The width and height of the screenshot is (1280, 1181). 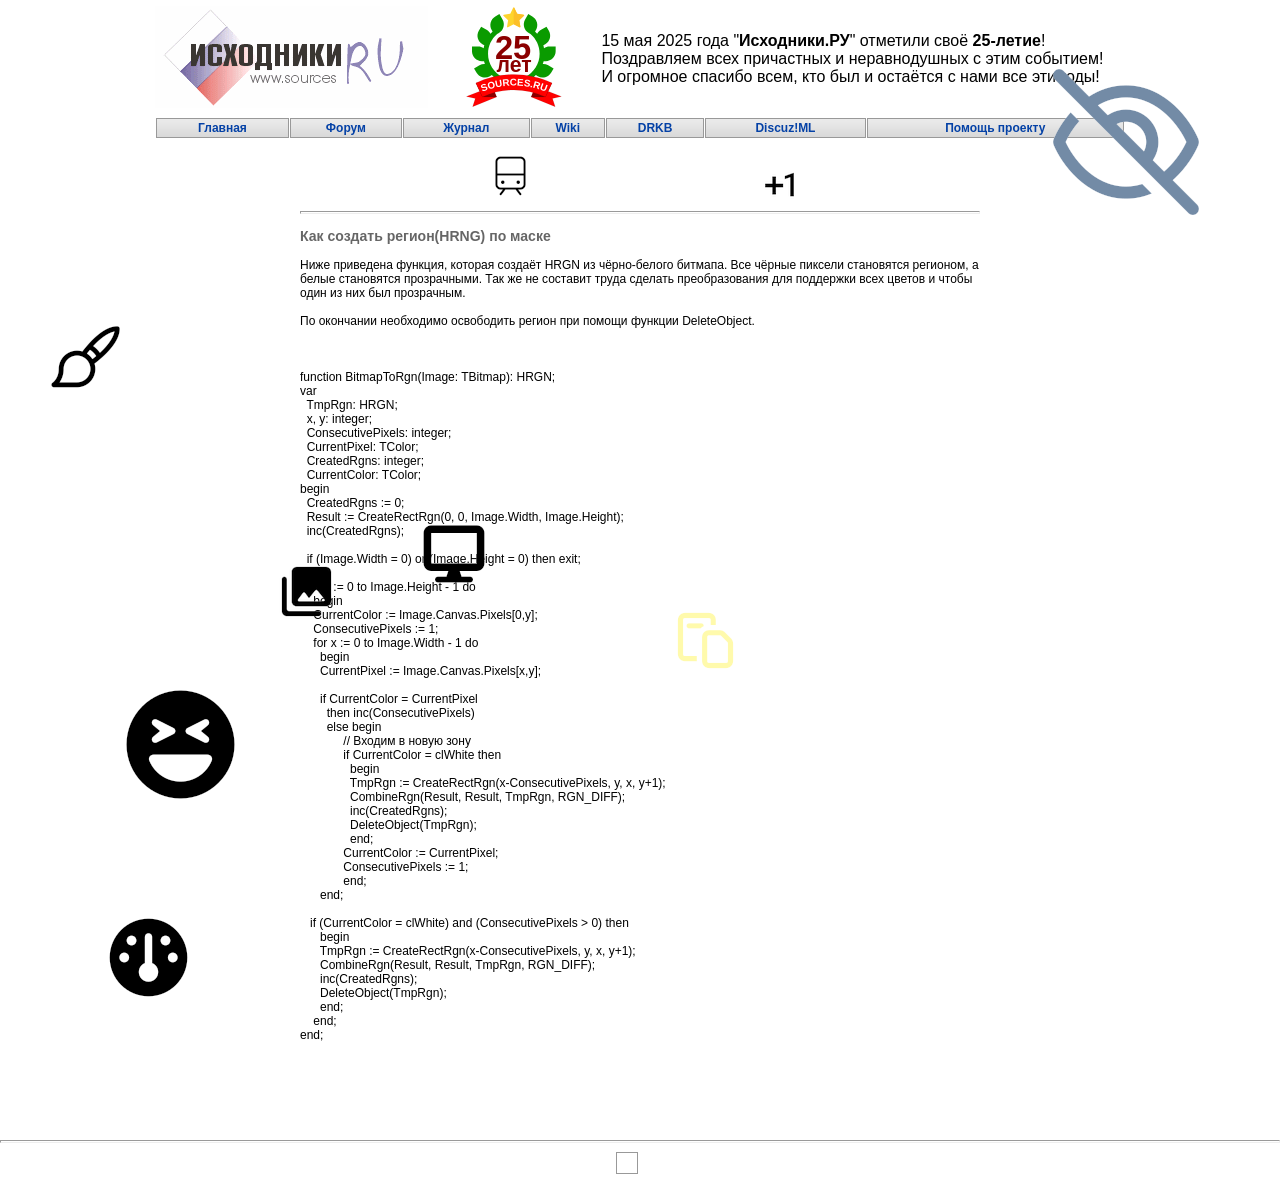 What do you see at coordinates (705, 640) in the screenshot?
I see `copy file to clipboard` at bounding box center [705, 640].